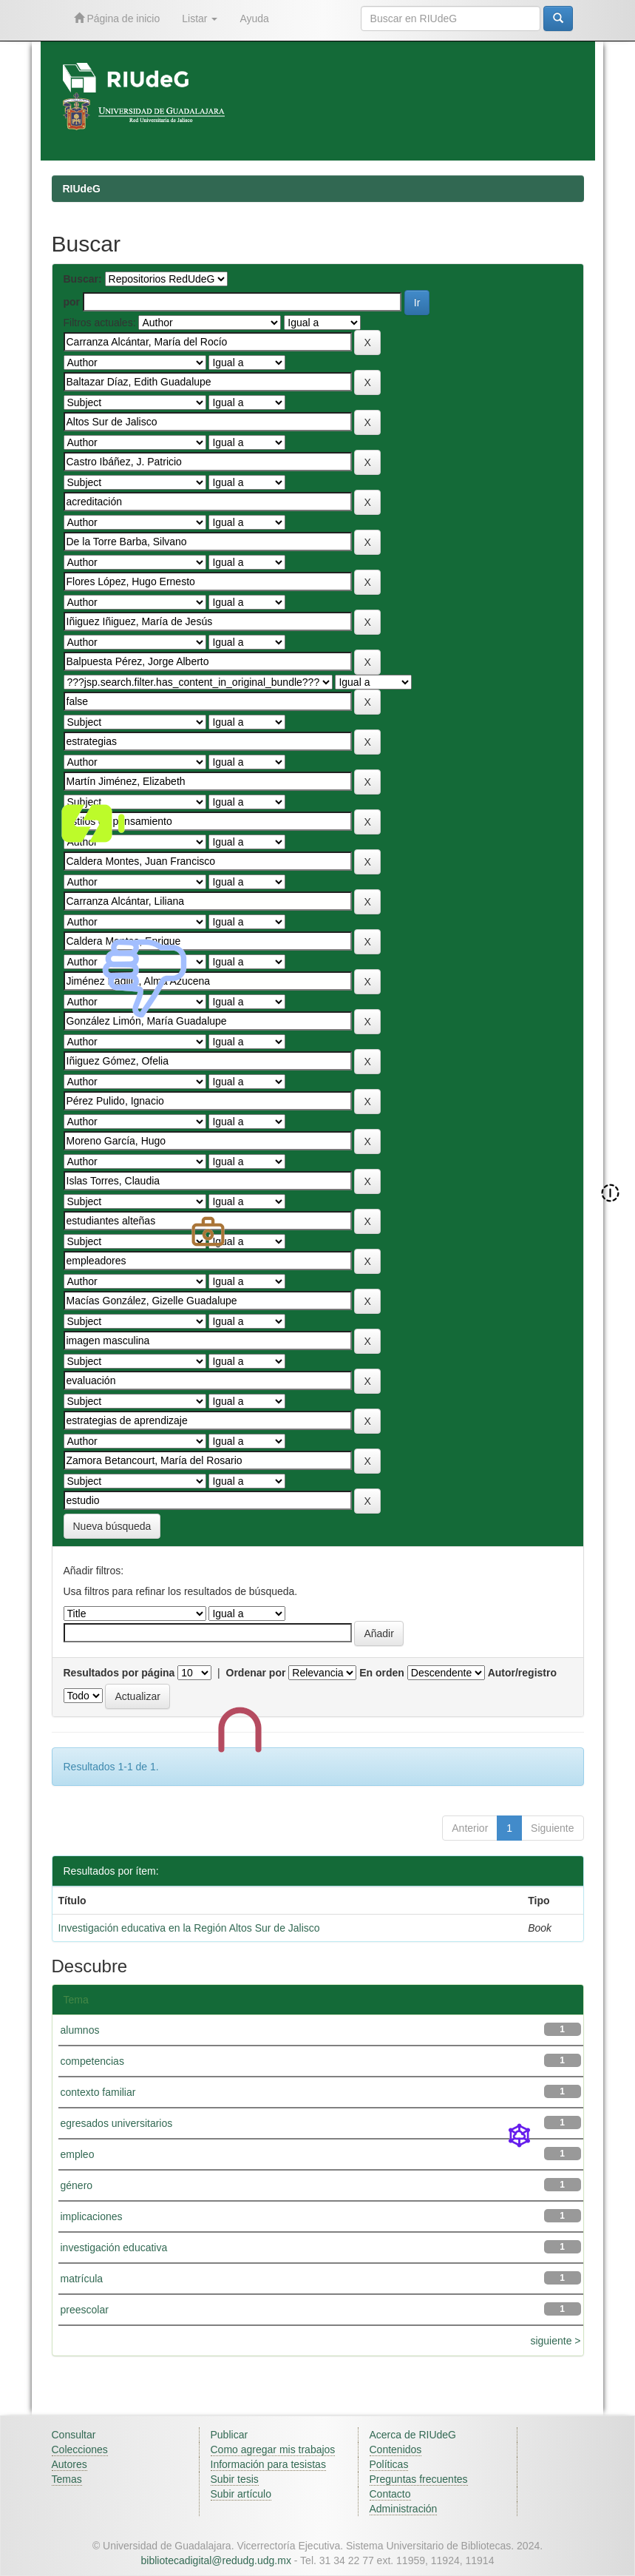 Image resolution: width=635 pixels, height=2576 pixels. What do you see at coordinates (610, 1193) in the screenshot?
I see `view additional information` at bounding box center [610, 1193].